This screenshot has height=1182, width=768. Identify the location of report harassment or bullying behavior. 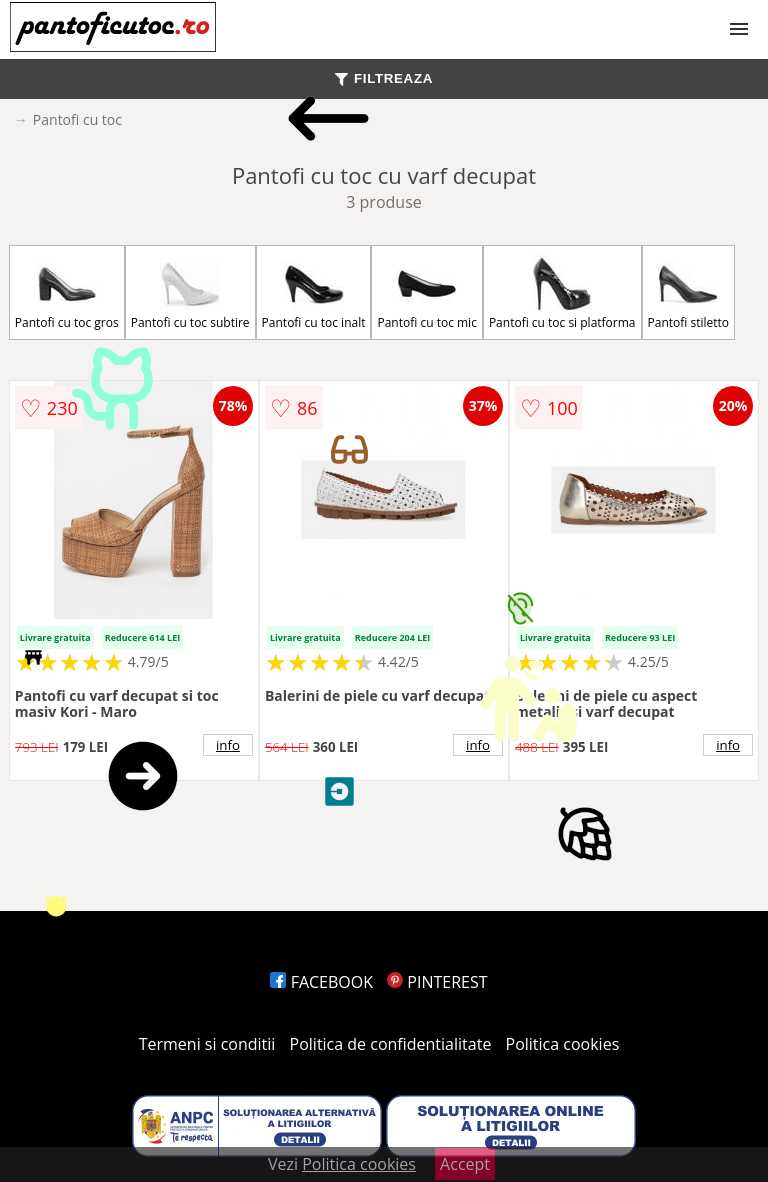
(528, 698).